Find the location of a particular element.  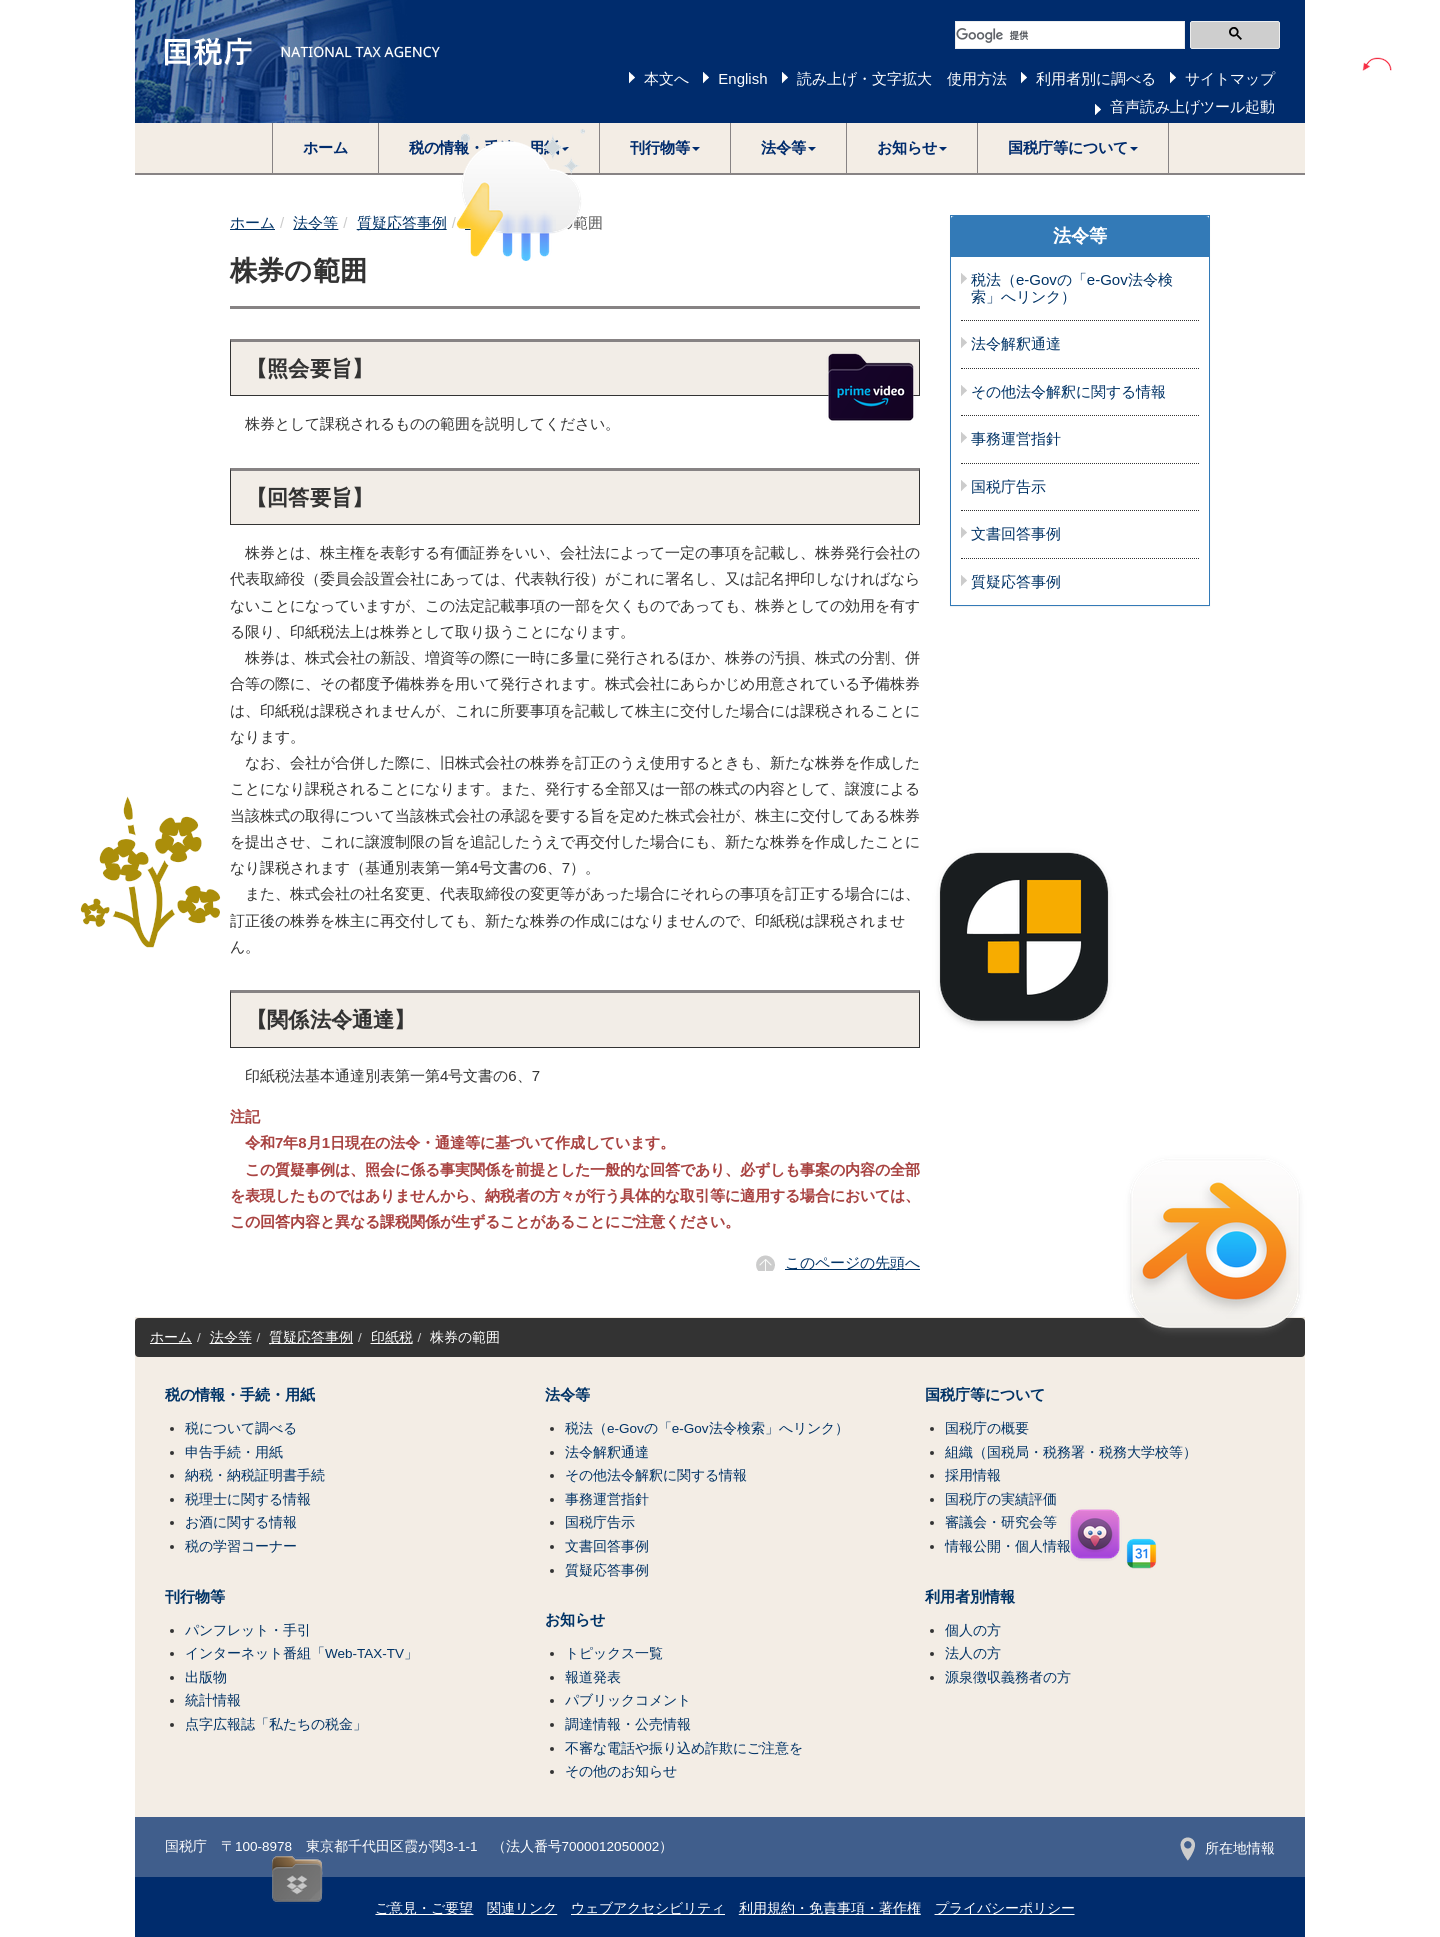

open Blender 3D modeling application is located at coordinates (1215, 1244).